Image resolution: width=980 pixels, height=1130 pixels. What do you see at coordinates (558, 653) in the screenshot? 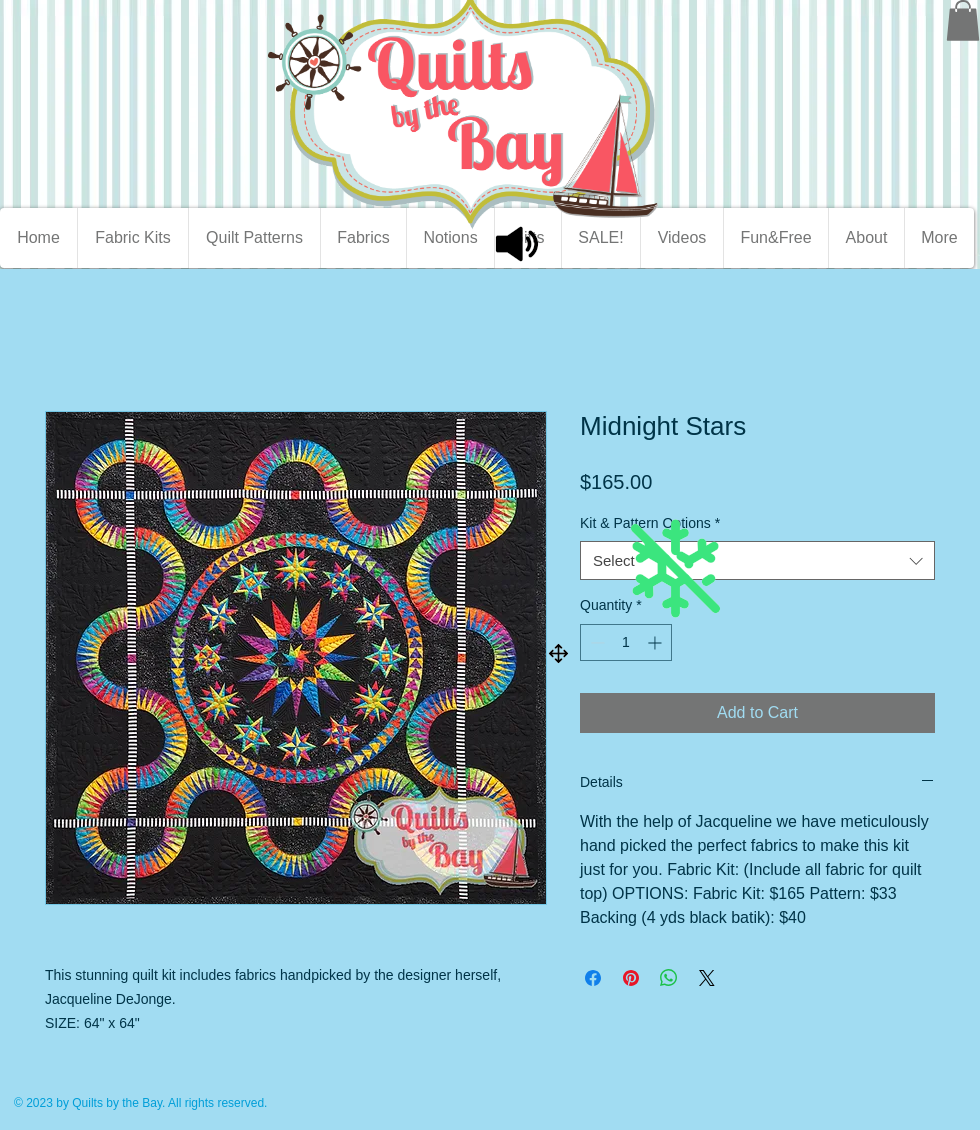
I see `move or reposition an element` at bounding box center [558, 653].